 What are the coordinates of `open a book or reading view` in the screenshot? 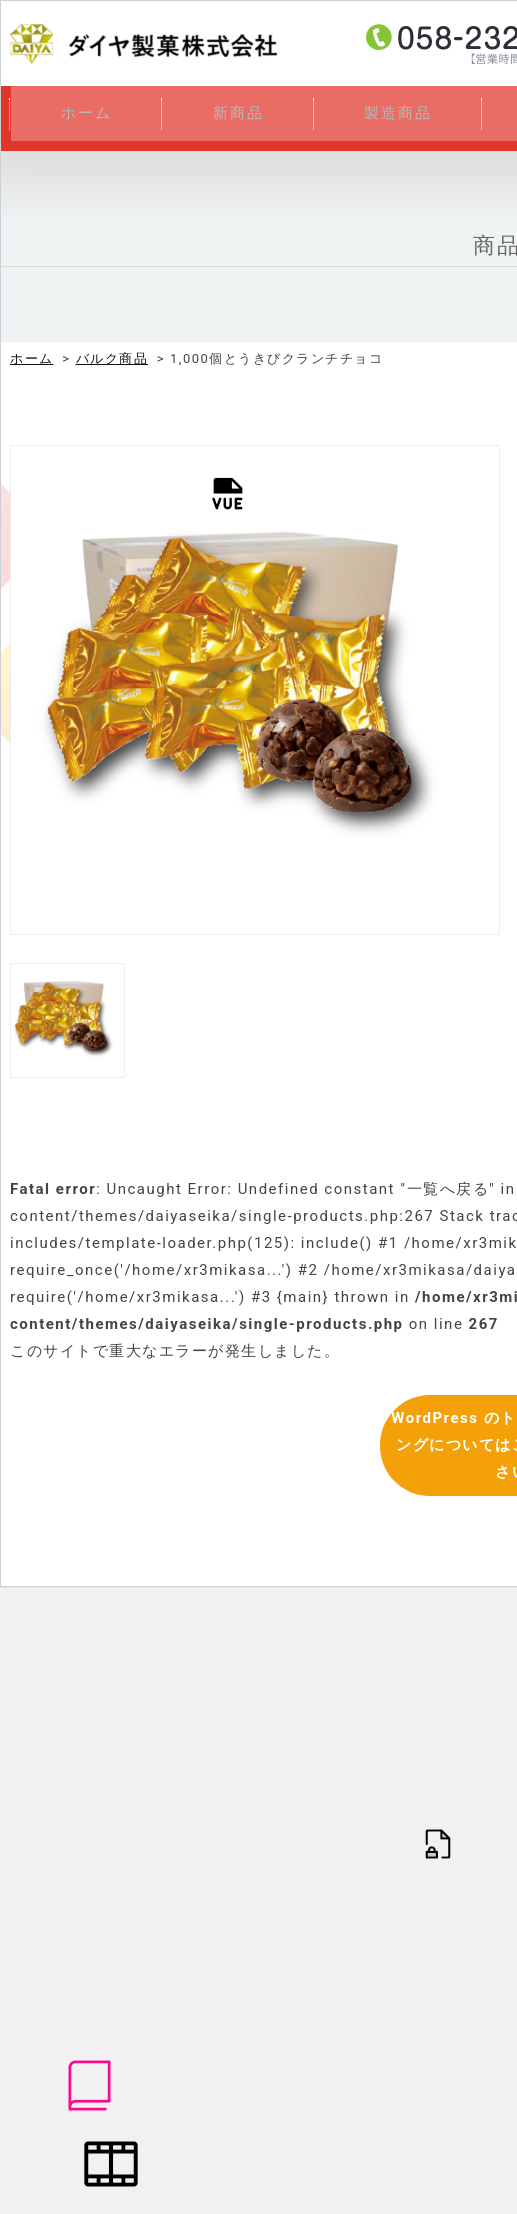 It's located at (89, 2085).